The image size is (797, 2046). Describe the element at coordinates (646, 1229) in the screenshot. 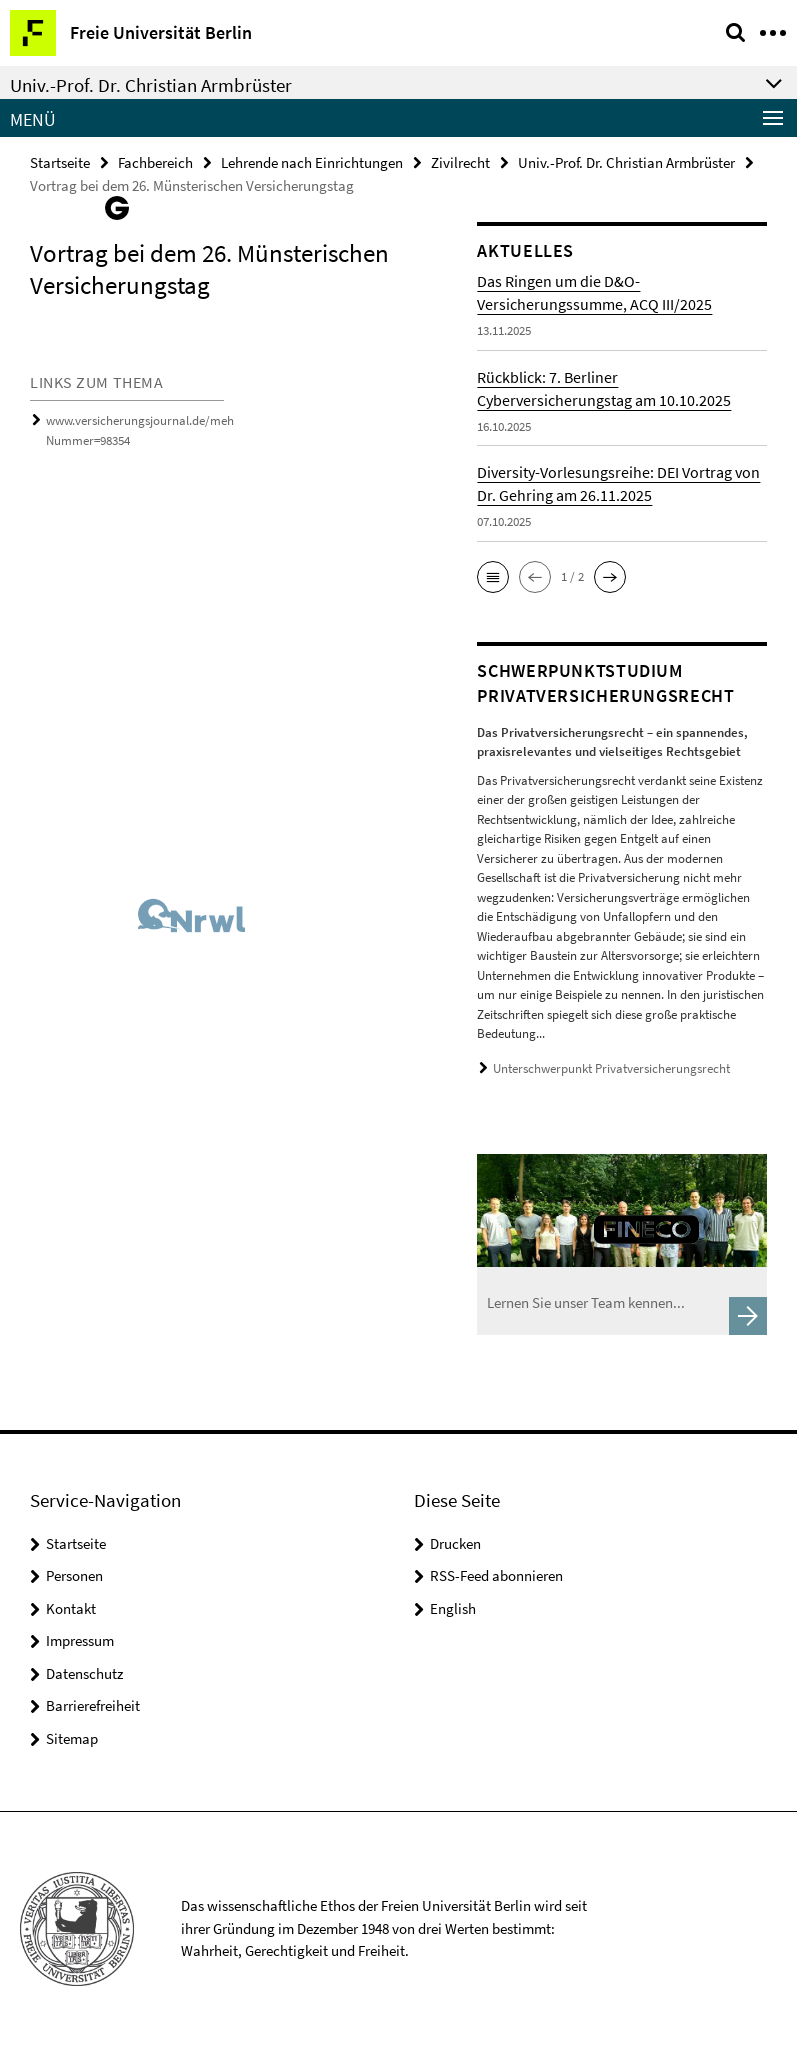

I see `open the Fineco banking app` at that location.